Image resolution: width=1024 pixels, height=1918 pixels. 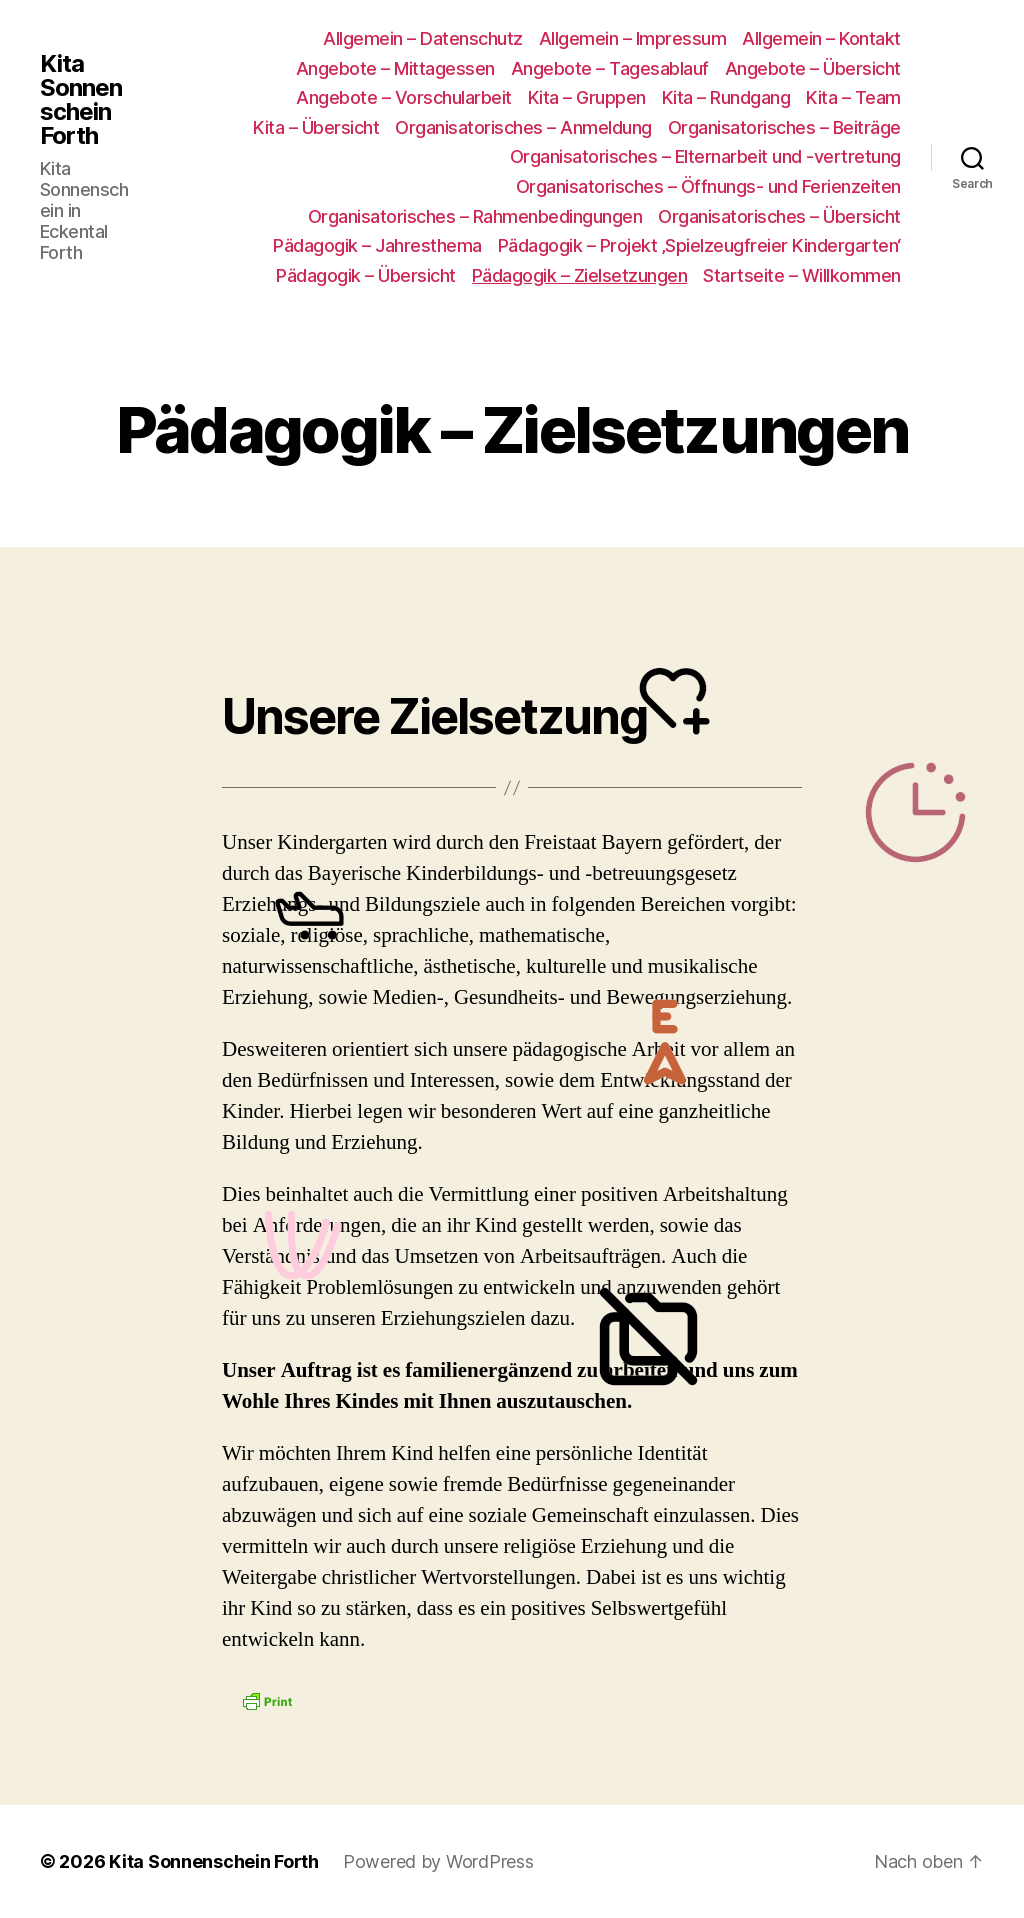 I want to click on folders are disabled or unavailable, so click(x=648, y=1336).